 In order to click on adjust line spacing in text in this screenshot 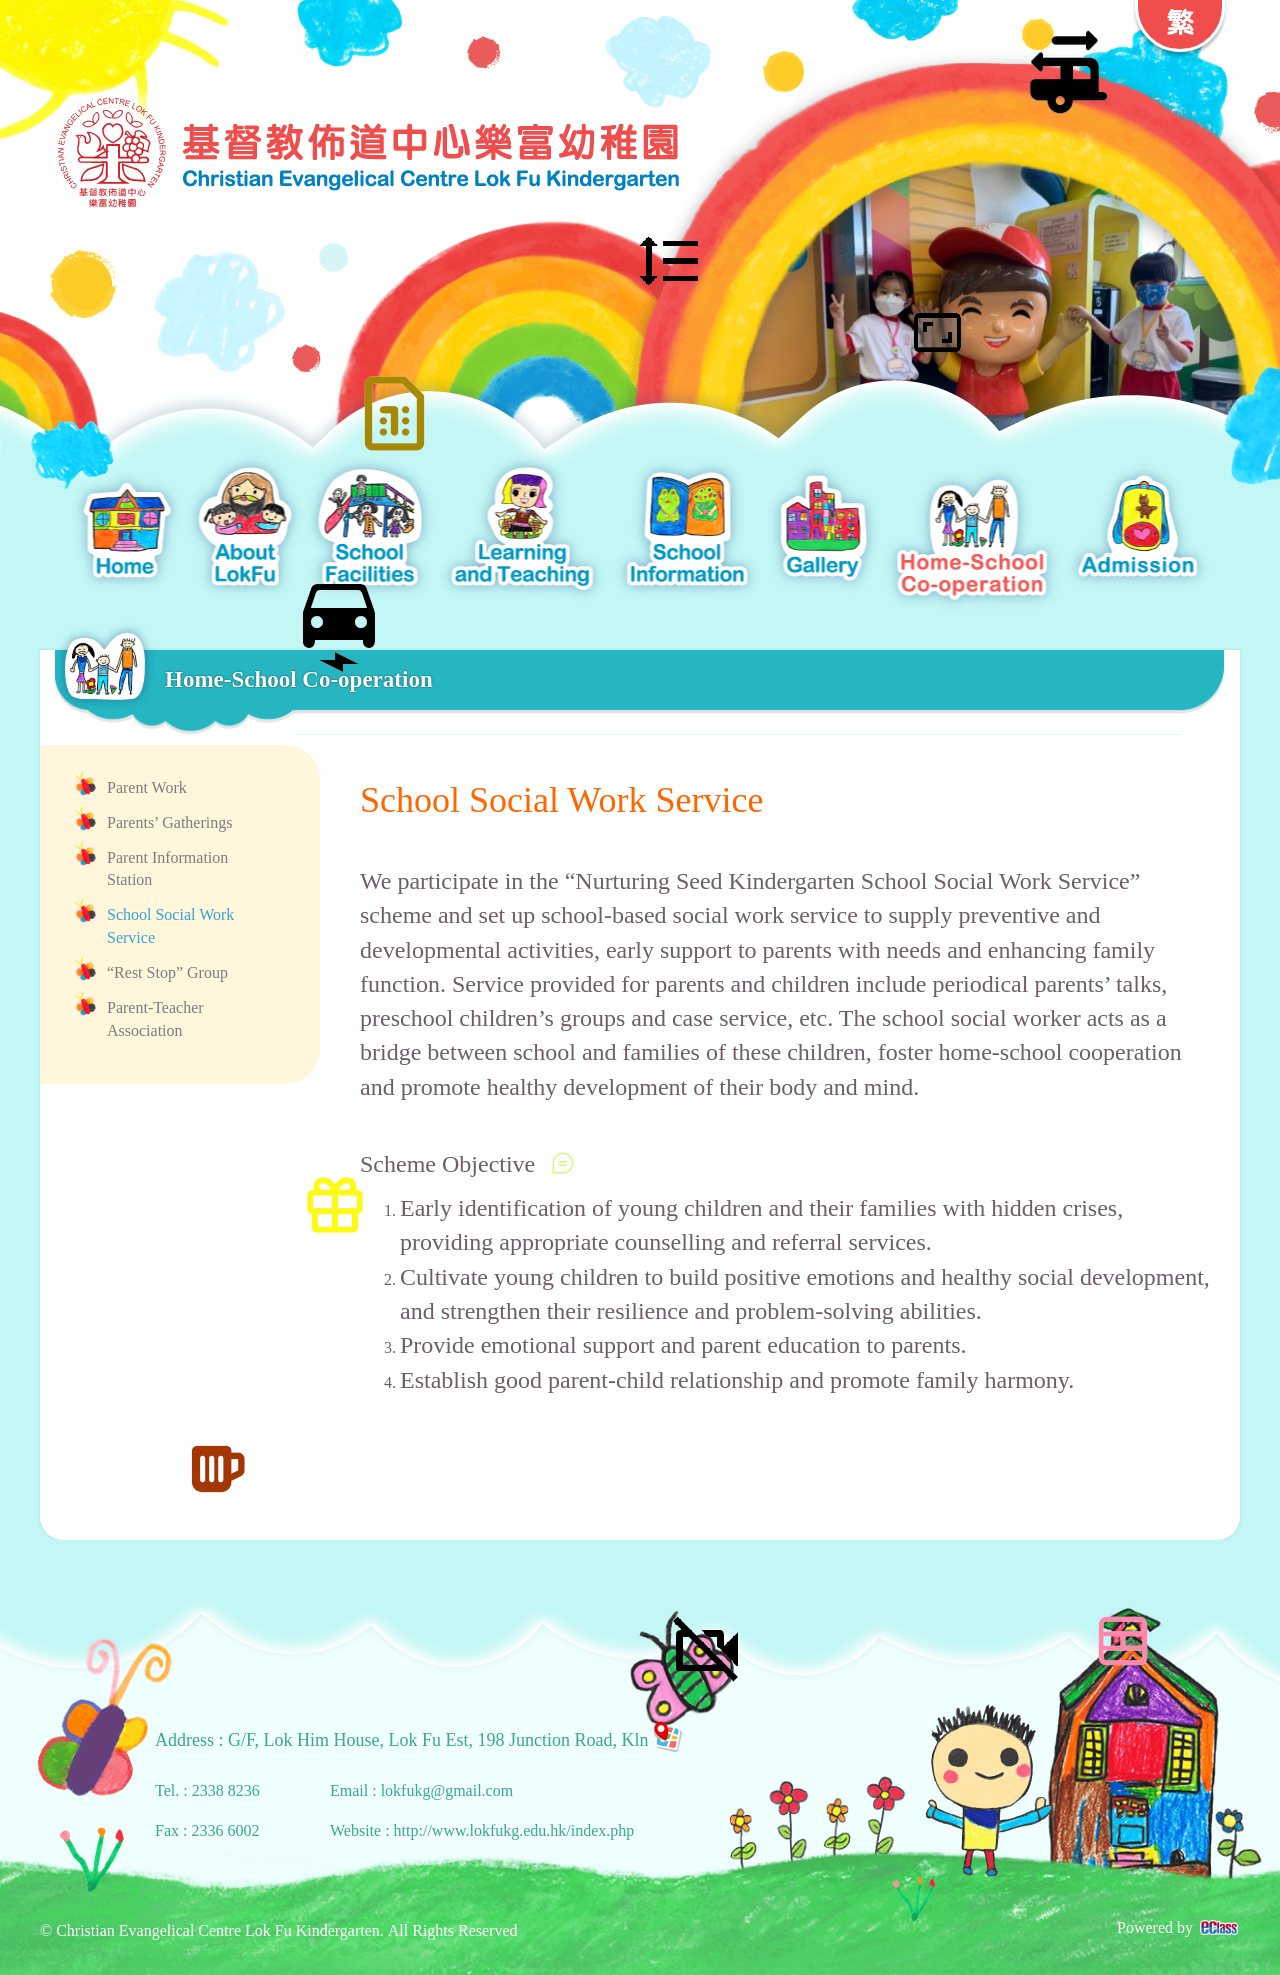, I will do `click(669, 261)`.